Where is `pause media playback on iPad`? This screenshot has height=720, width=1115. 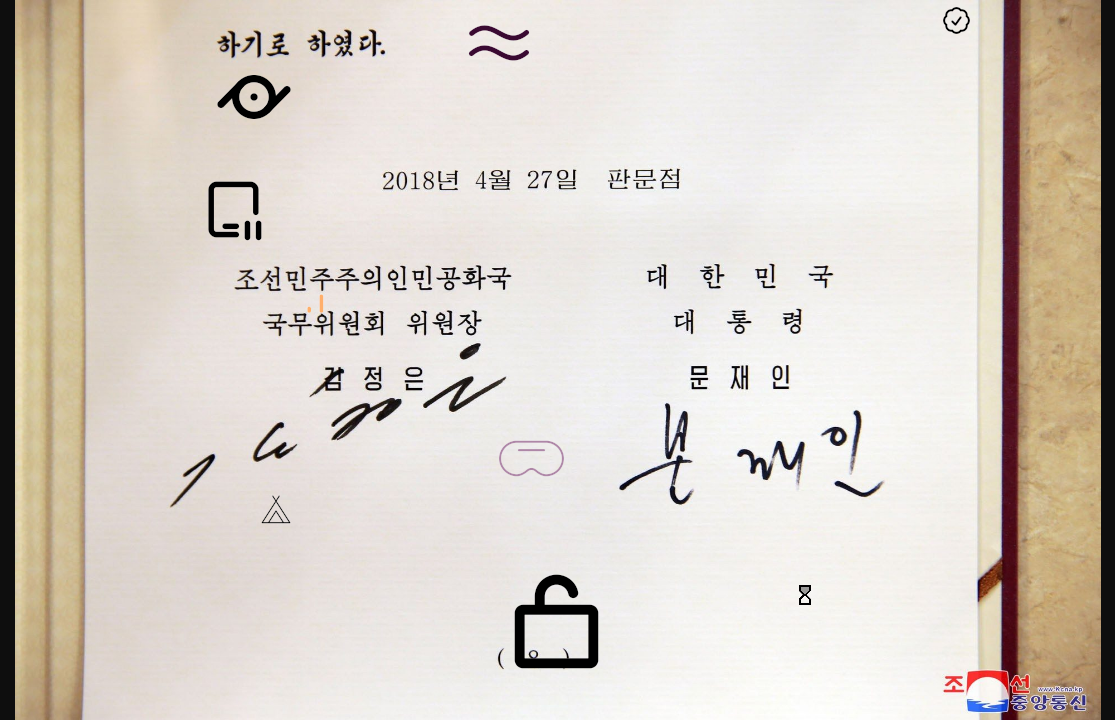
pause media playback on iPad is located at coordinates (233, 209).